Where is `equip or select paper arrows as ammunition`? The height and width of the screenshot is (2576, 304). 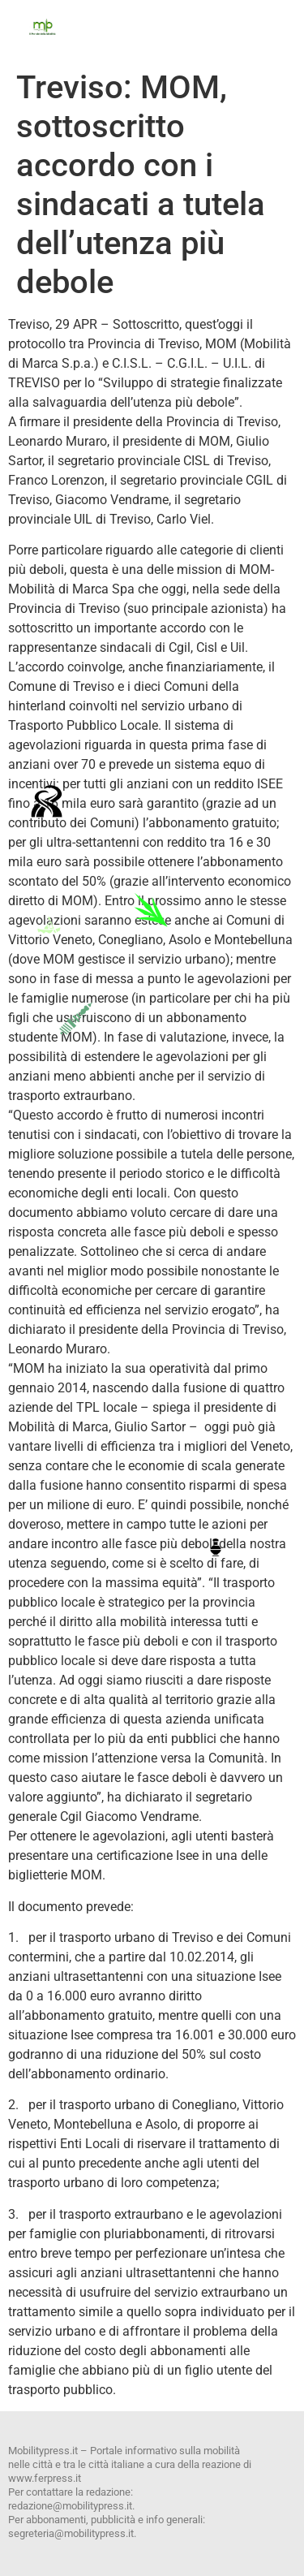
equip or select paper arrows as ammunition is located at coordinates (150, 909).